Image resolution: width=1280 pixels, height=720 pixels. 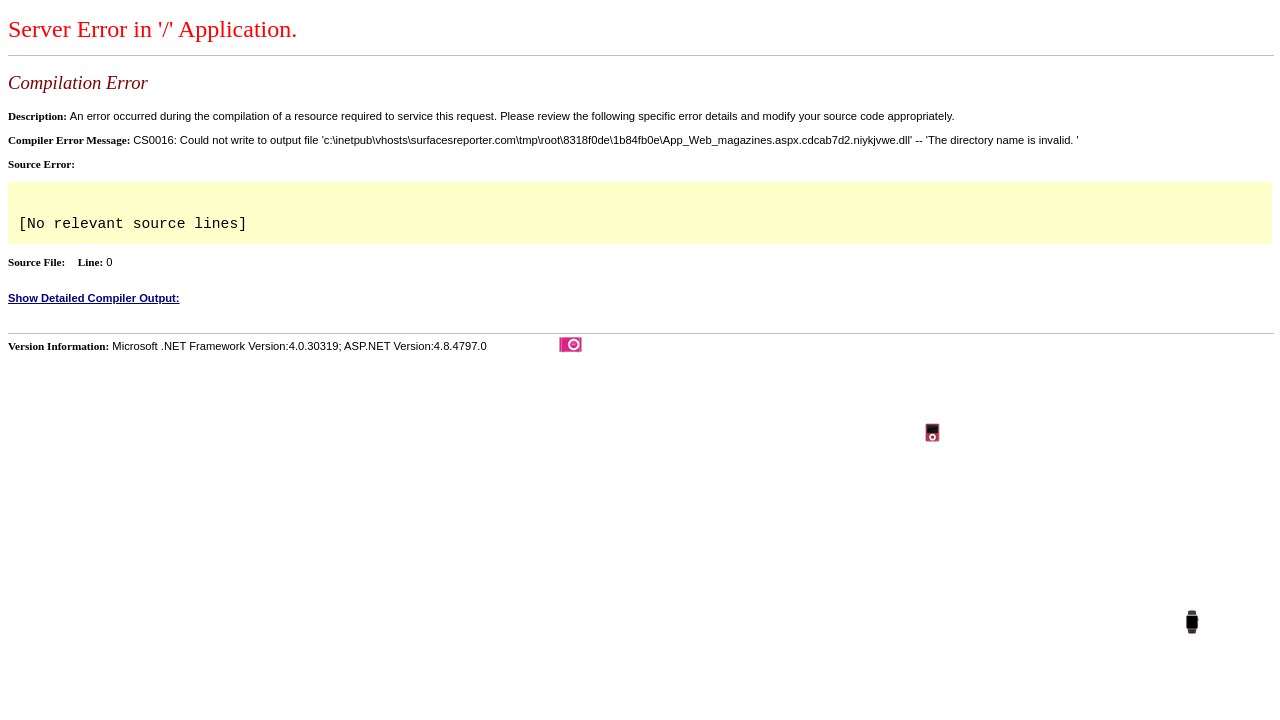 What do you see at coordinates (1192, 622) in the screenshot?
I see `manage connected Apple Watch device` at bounding box center [1192, 622].